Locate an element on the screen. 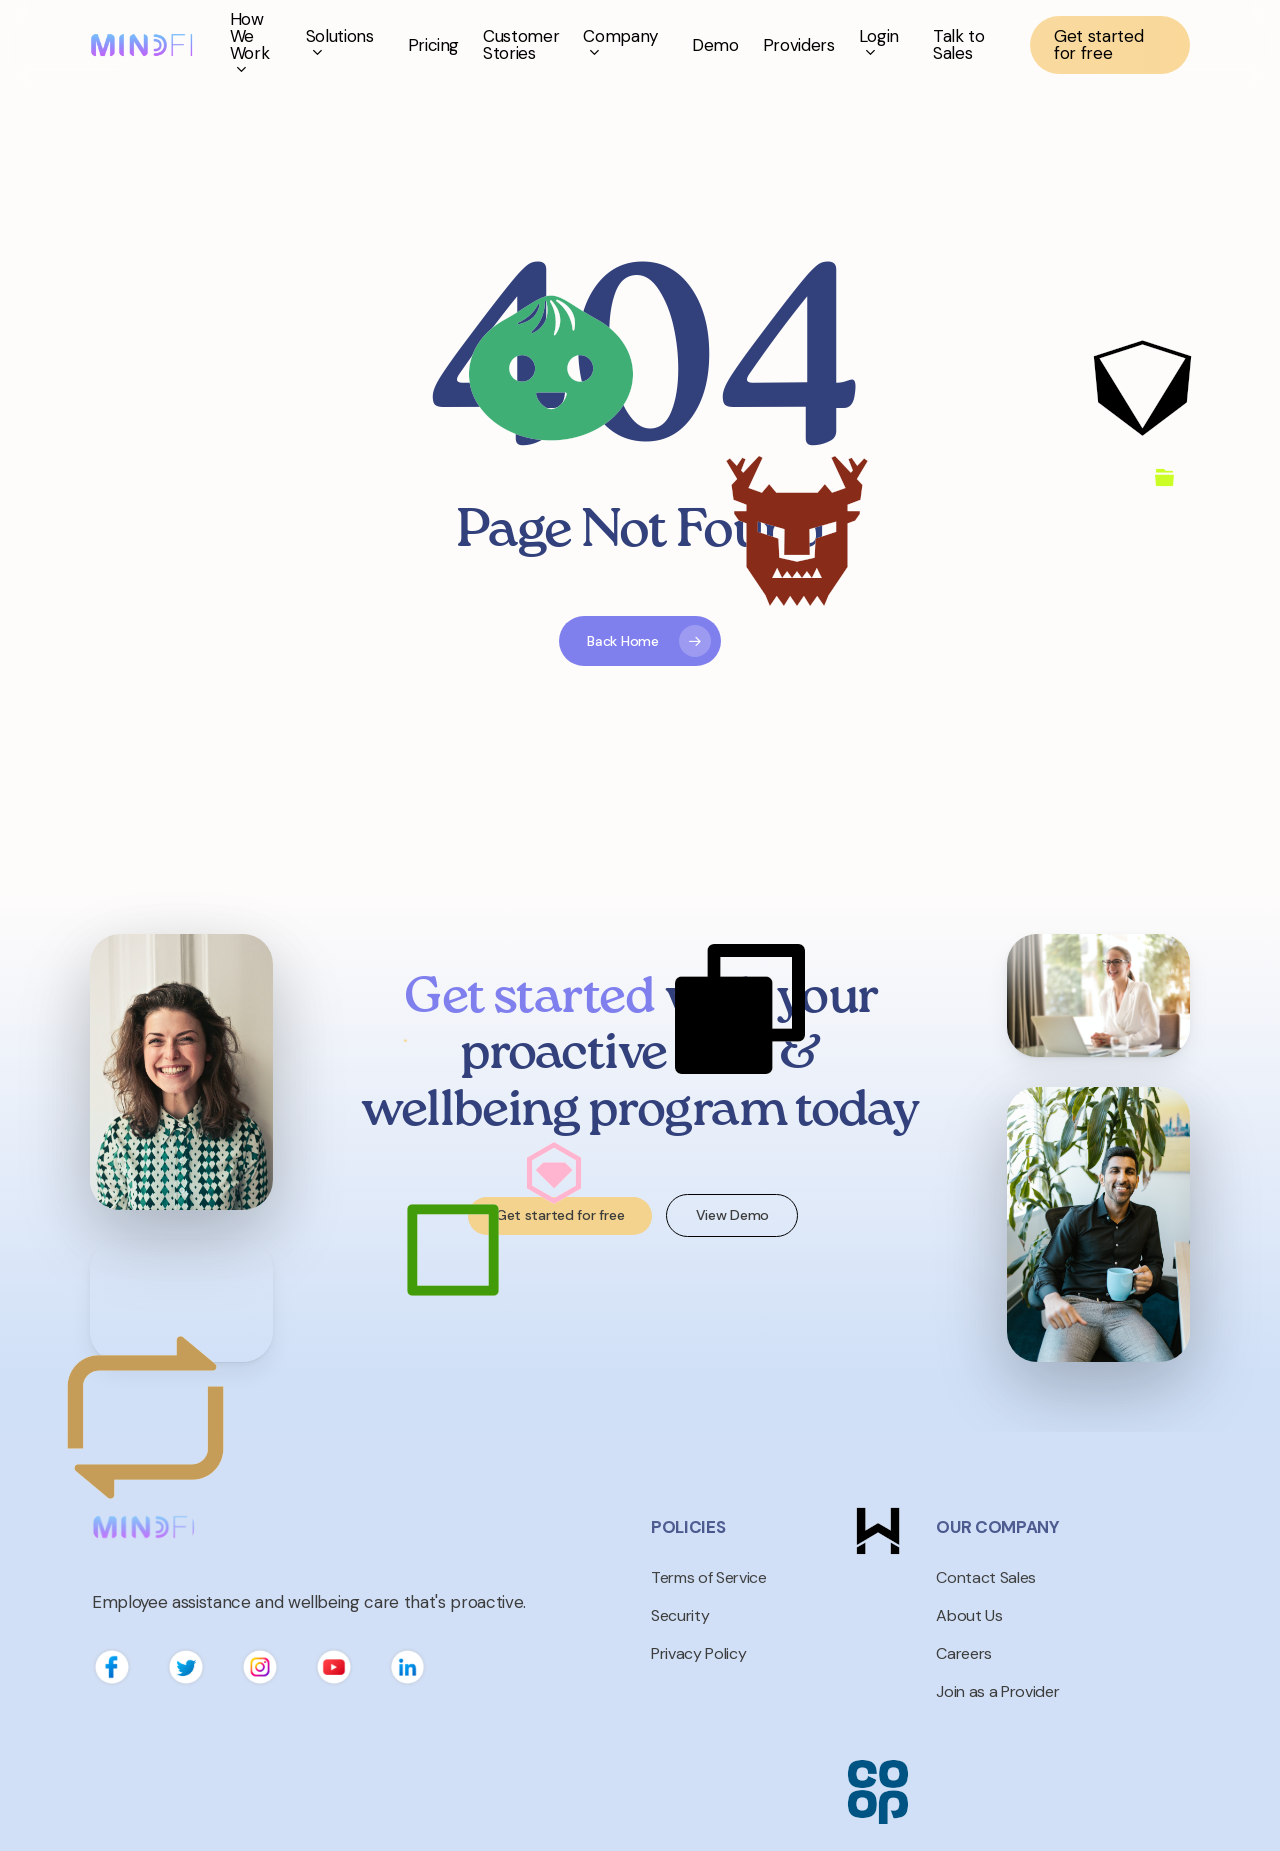 The image size is (1280, 1851). co-op brand logo is located at coordinates (878, 1792).